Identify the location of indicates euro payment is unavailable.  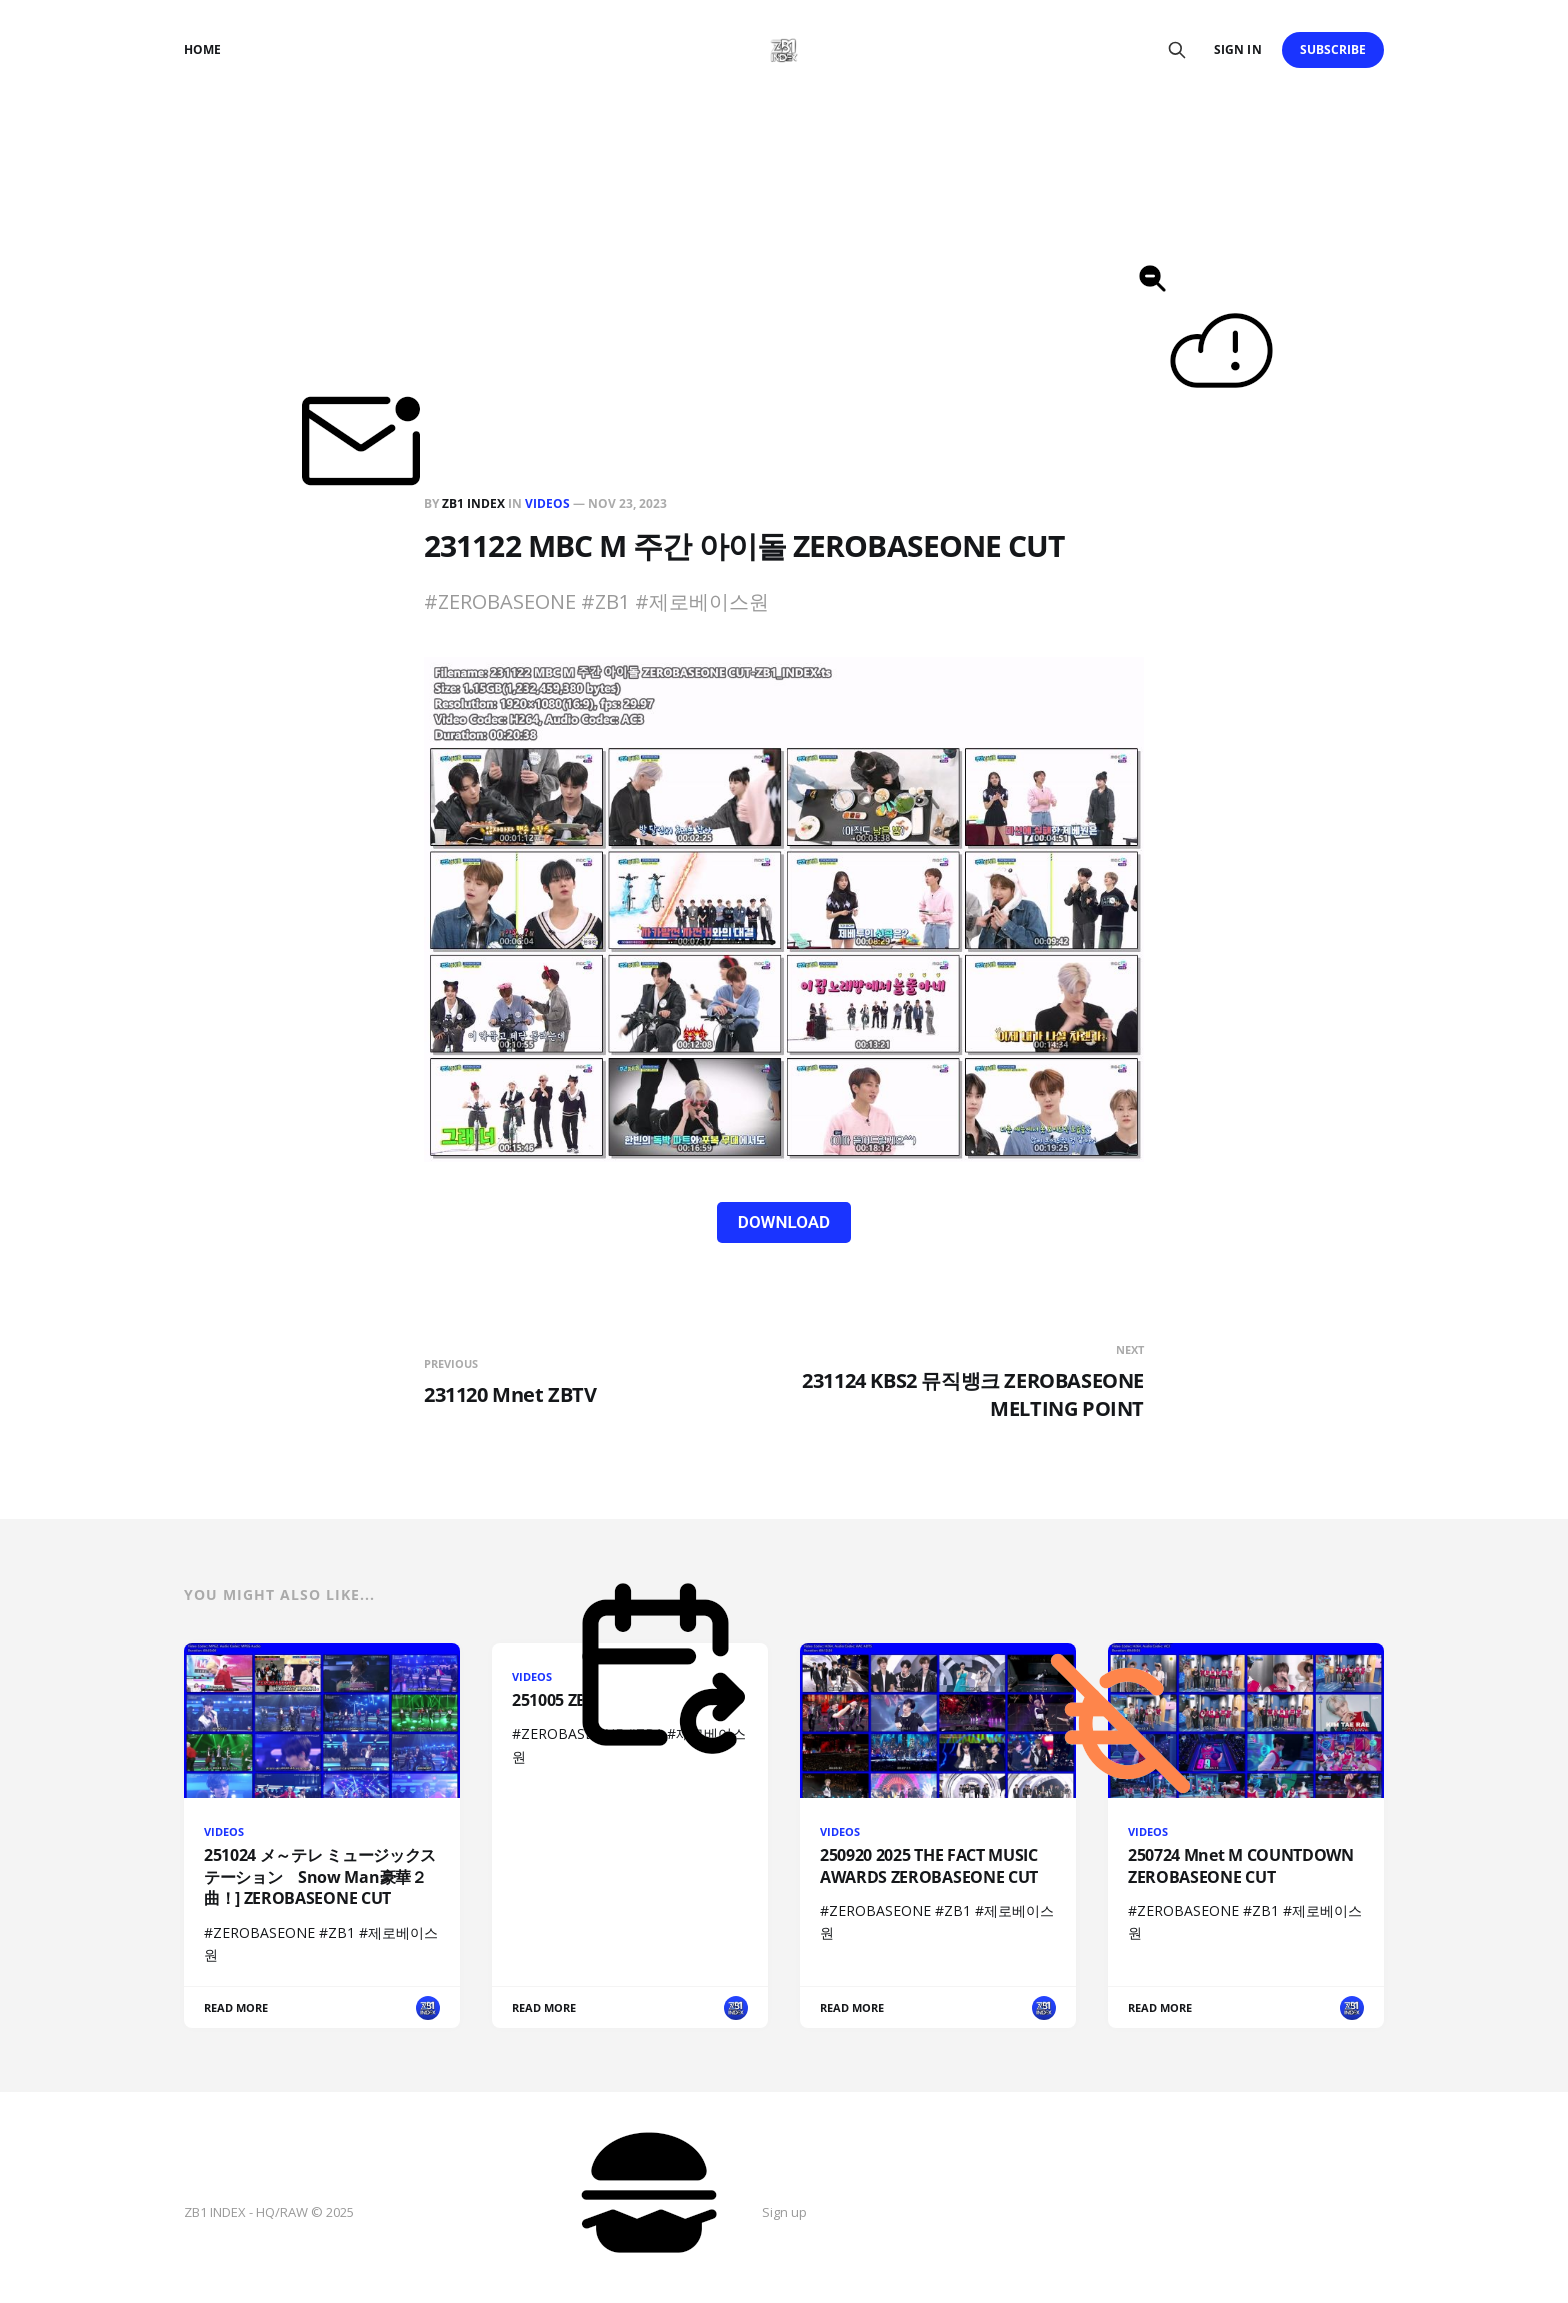
(1120, 1723).